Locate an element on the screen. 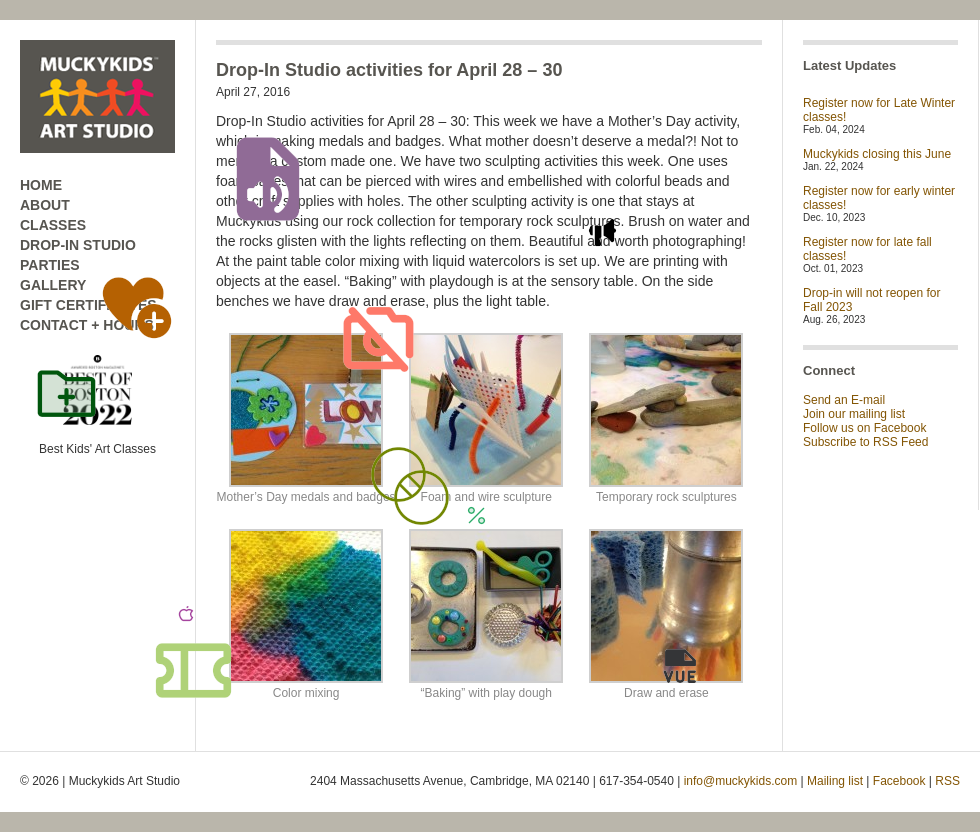 The width and height of the screenshot is (980, 832). a Vue.js framework file is located at coordinates (680, 667).